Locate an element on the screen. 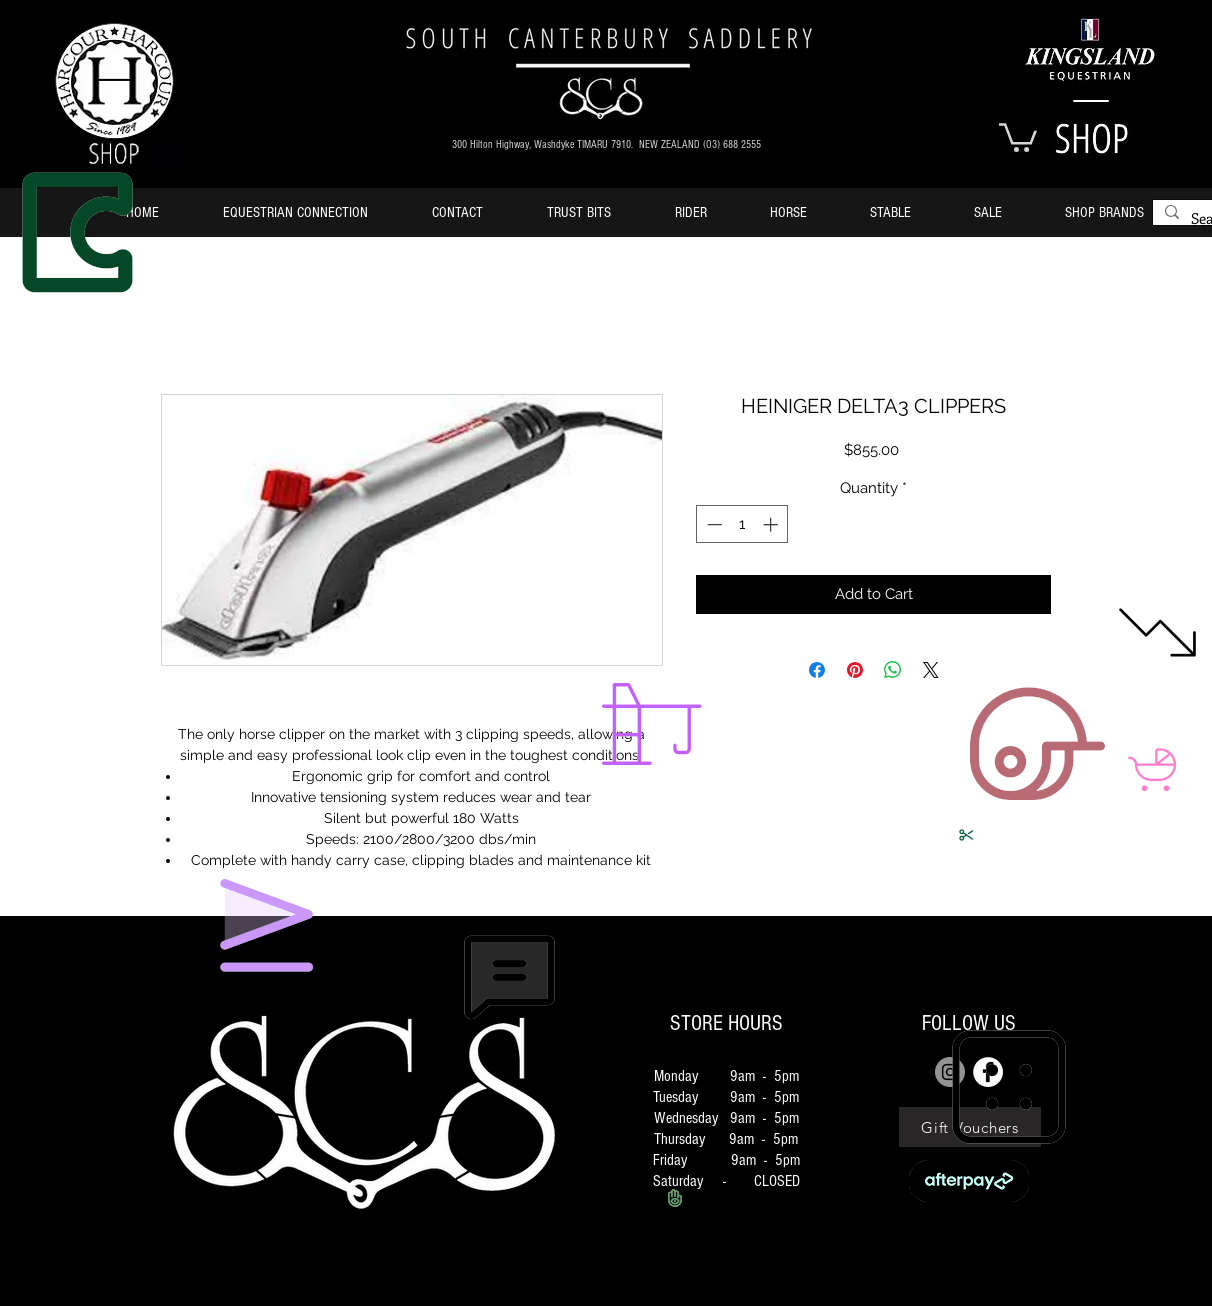 The height and width of the screenshot is (1306, 1212). access baby or parenting-related features is located at coordinates (1153, 768).